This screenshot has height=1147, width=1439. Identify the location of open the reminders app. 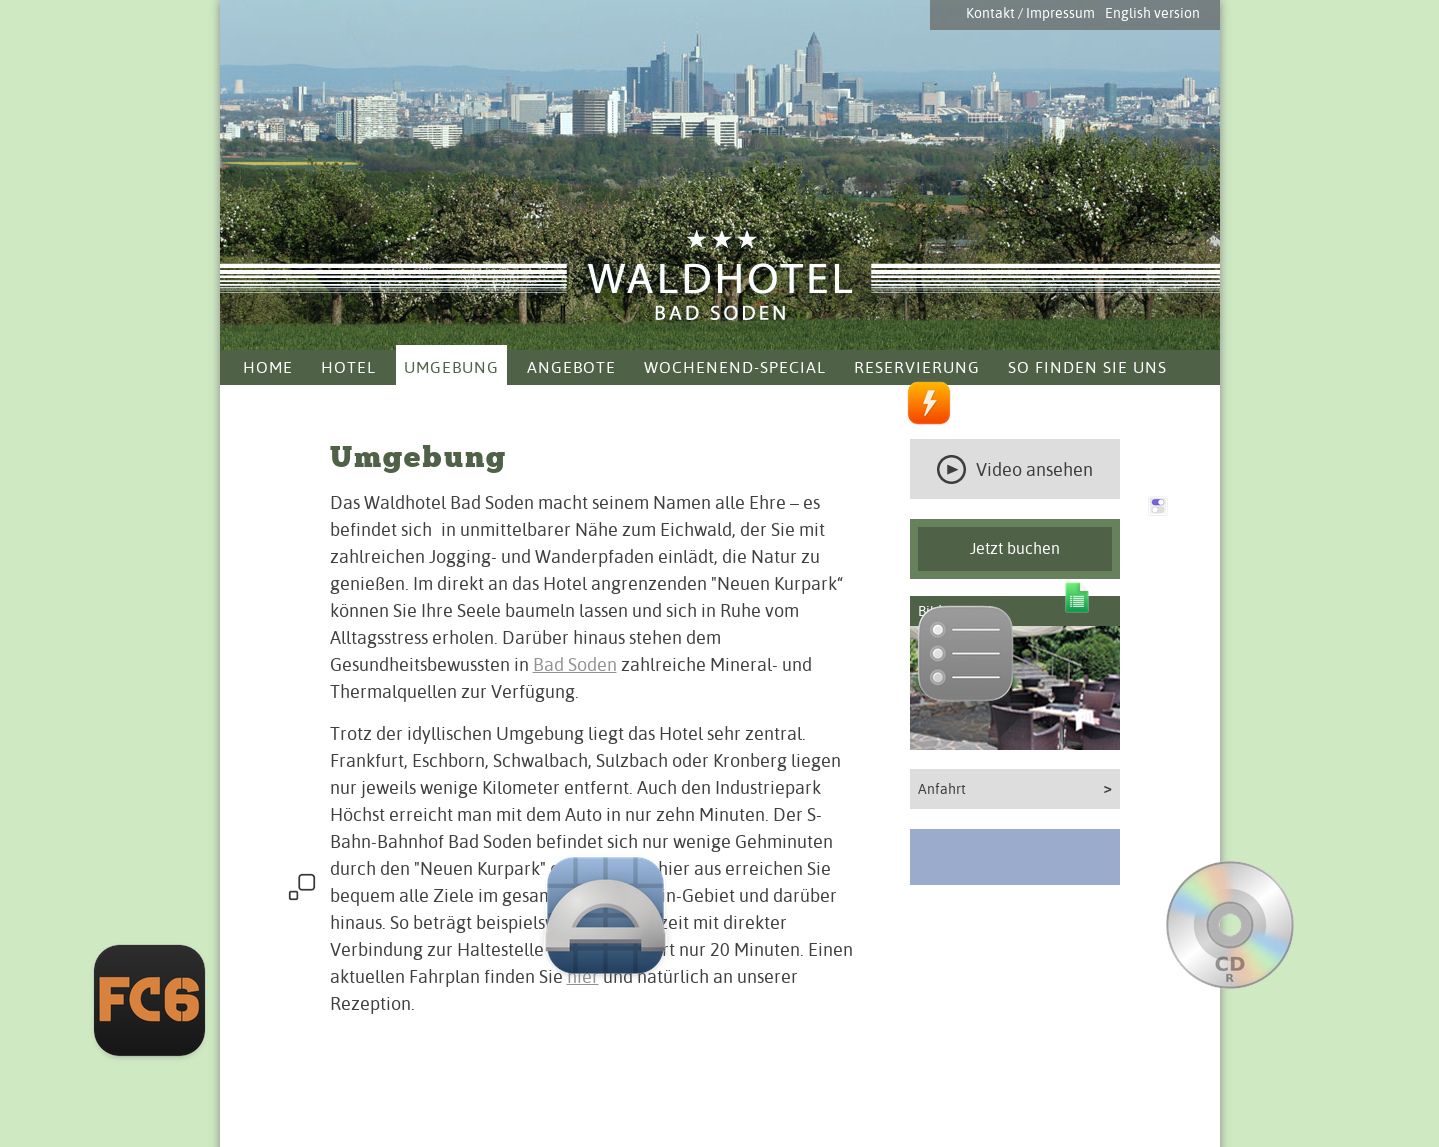
(965, 653).